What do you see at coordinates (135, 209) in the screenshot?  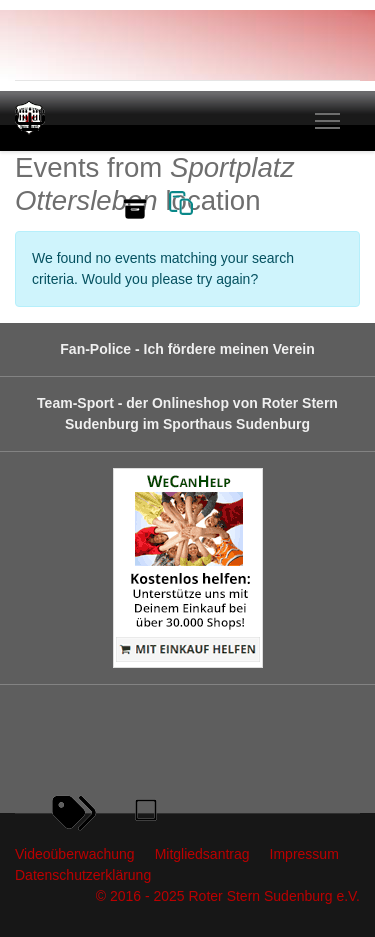 I see `archive this item` at bounding box center [135, 209].